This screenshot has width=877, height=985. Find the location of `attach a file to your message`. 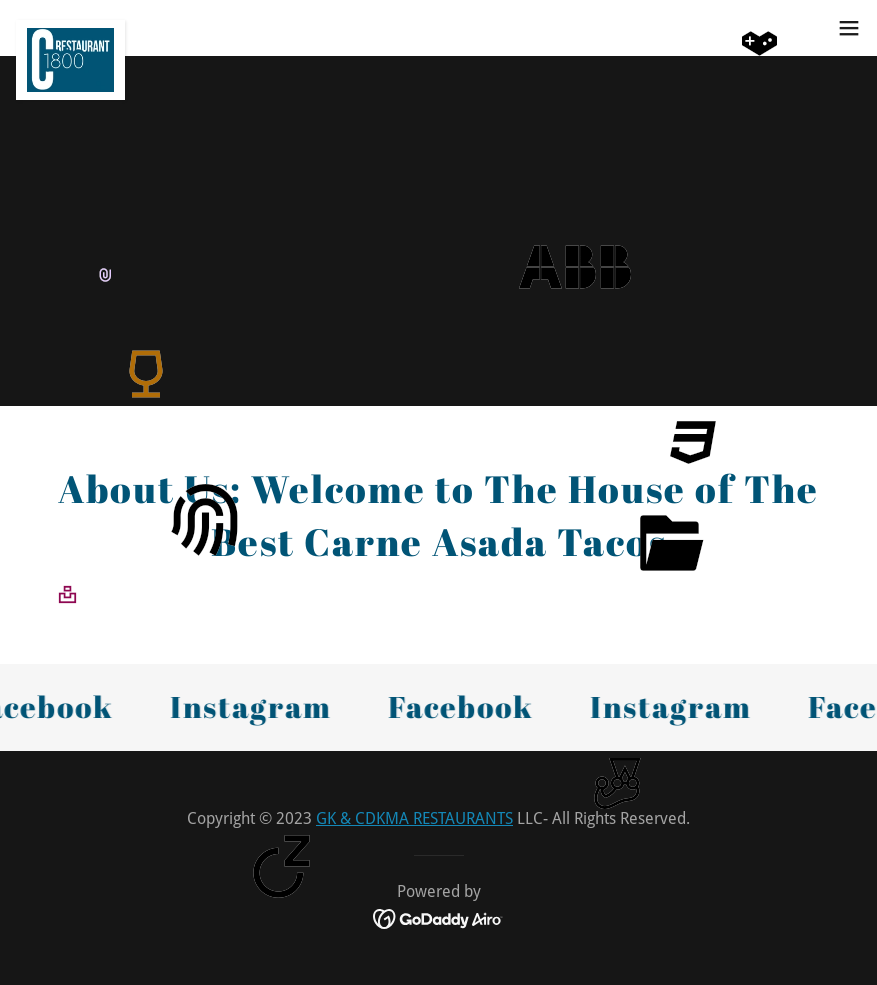

attach a file to your message is located at coordinates (105, 275).